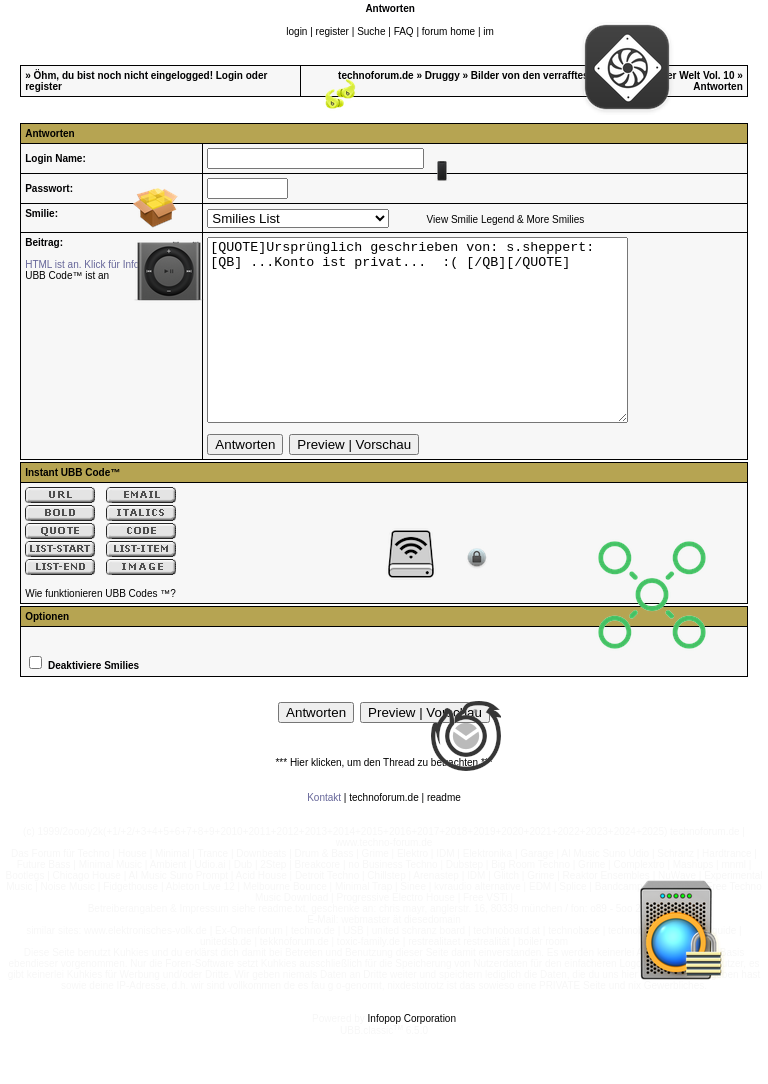 The height and width of the screenshot is (1084, 768). I want to click on access a wireless network drive, so click(411, 554).